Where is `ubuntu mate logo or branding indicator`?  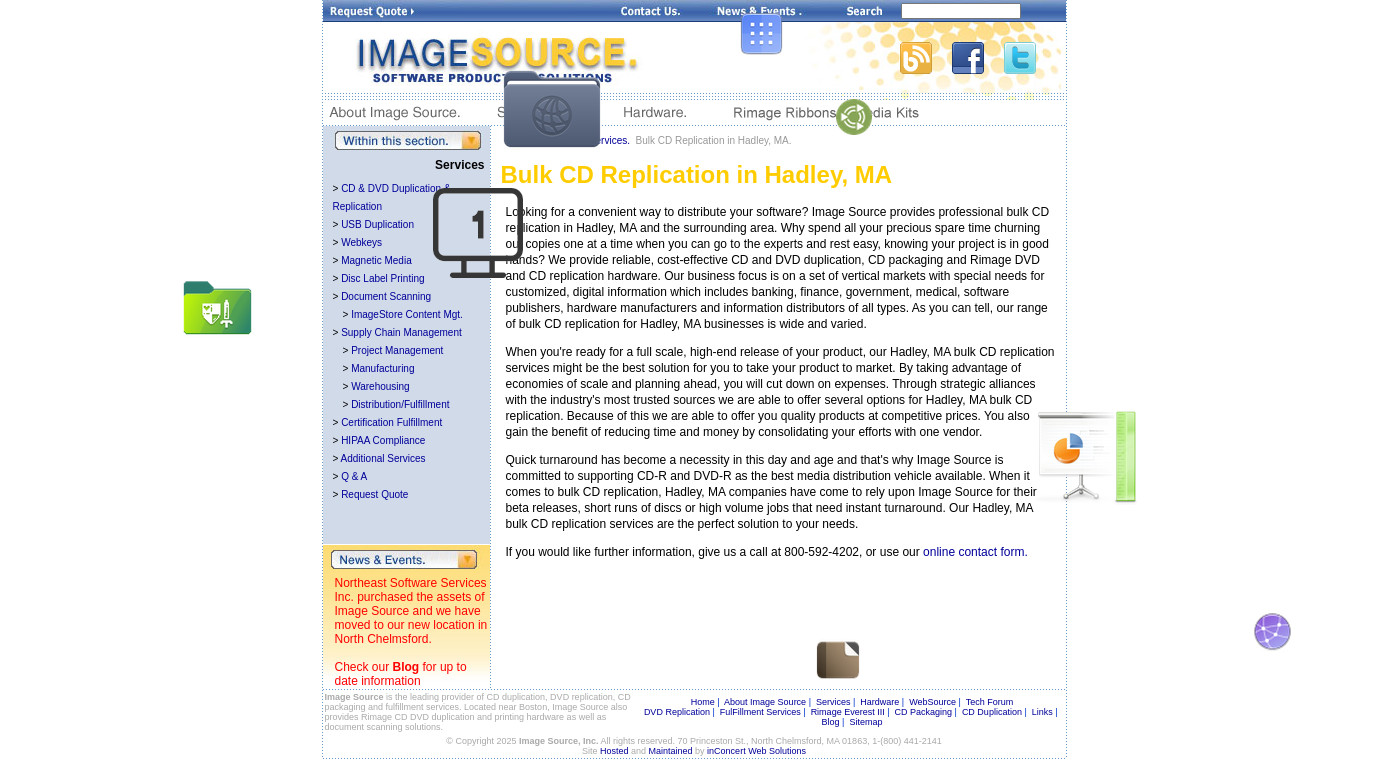 ubuntu mate logo or branding indicator is located at coordinates (854, 117).